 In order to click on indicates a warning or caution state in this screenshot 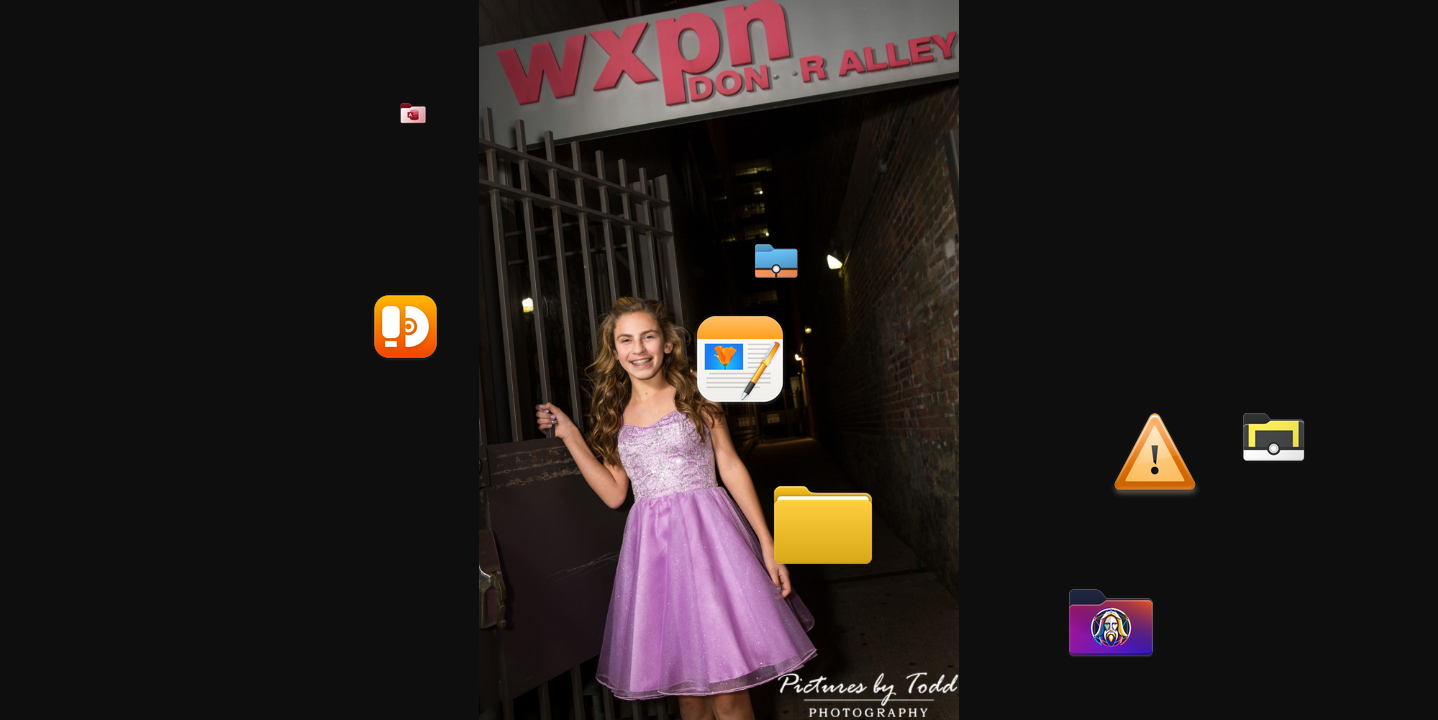, I will do `click(1155, 455)`.